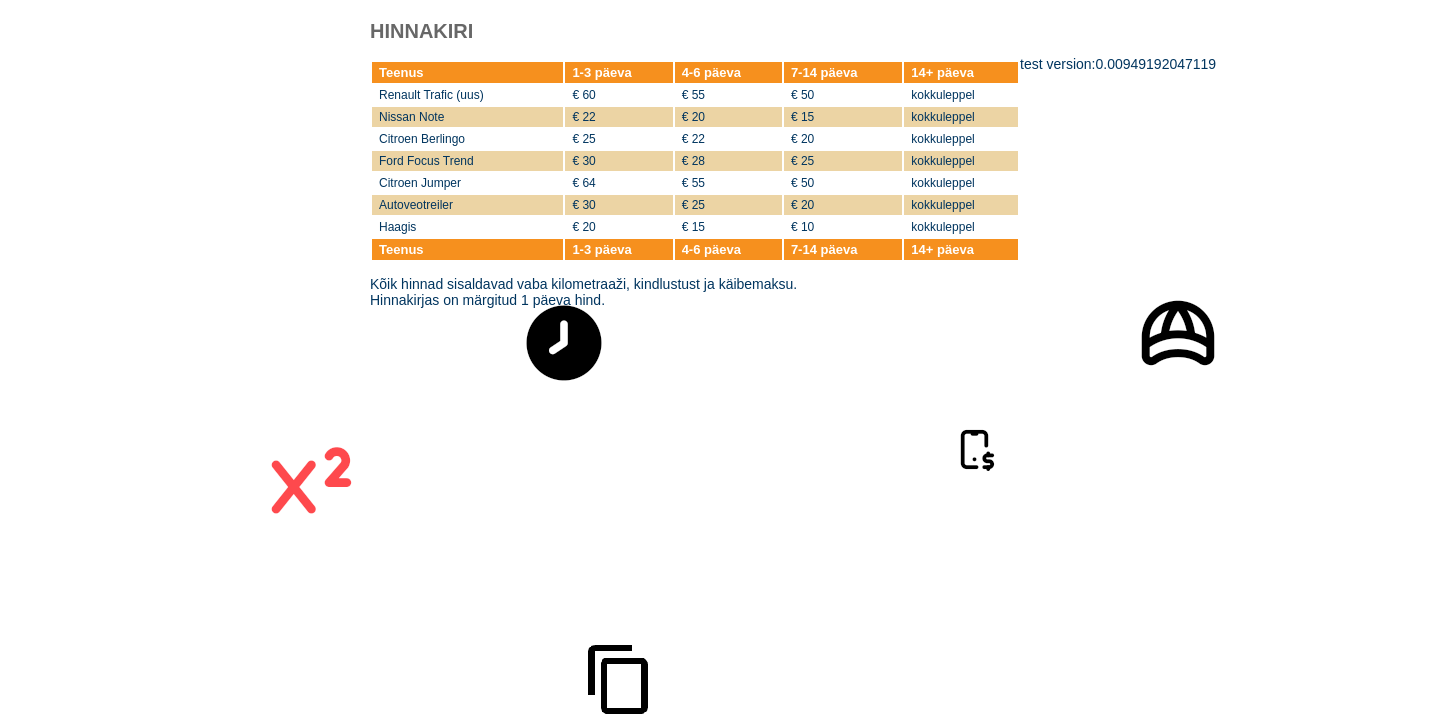 This screenshot has height=720, width=1440. What do you see at coordinates (619, 679) in the screenshot?
I see `copy to clipboard` at bounding box center [619, 679].